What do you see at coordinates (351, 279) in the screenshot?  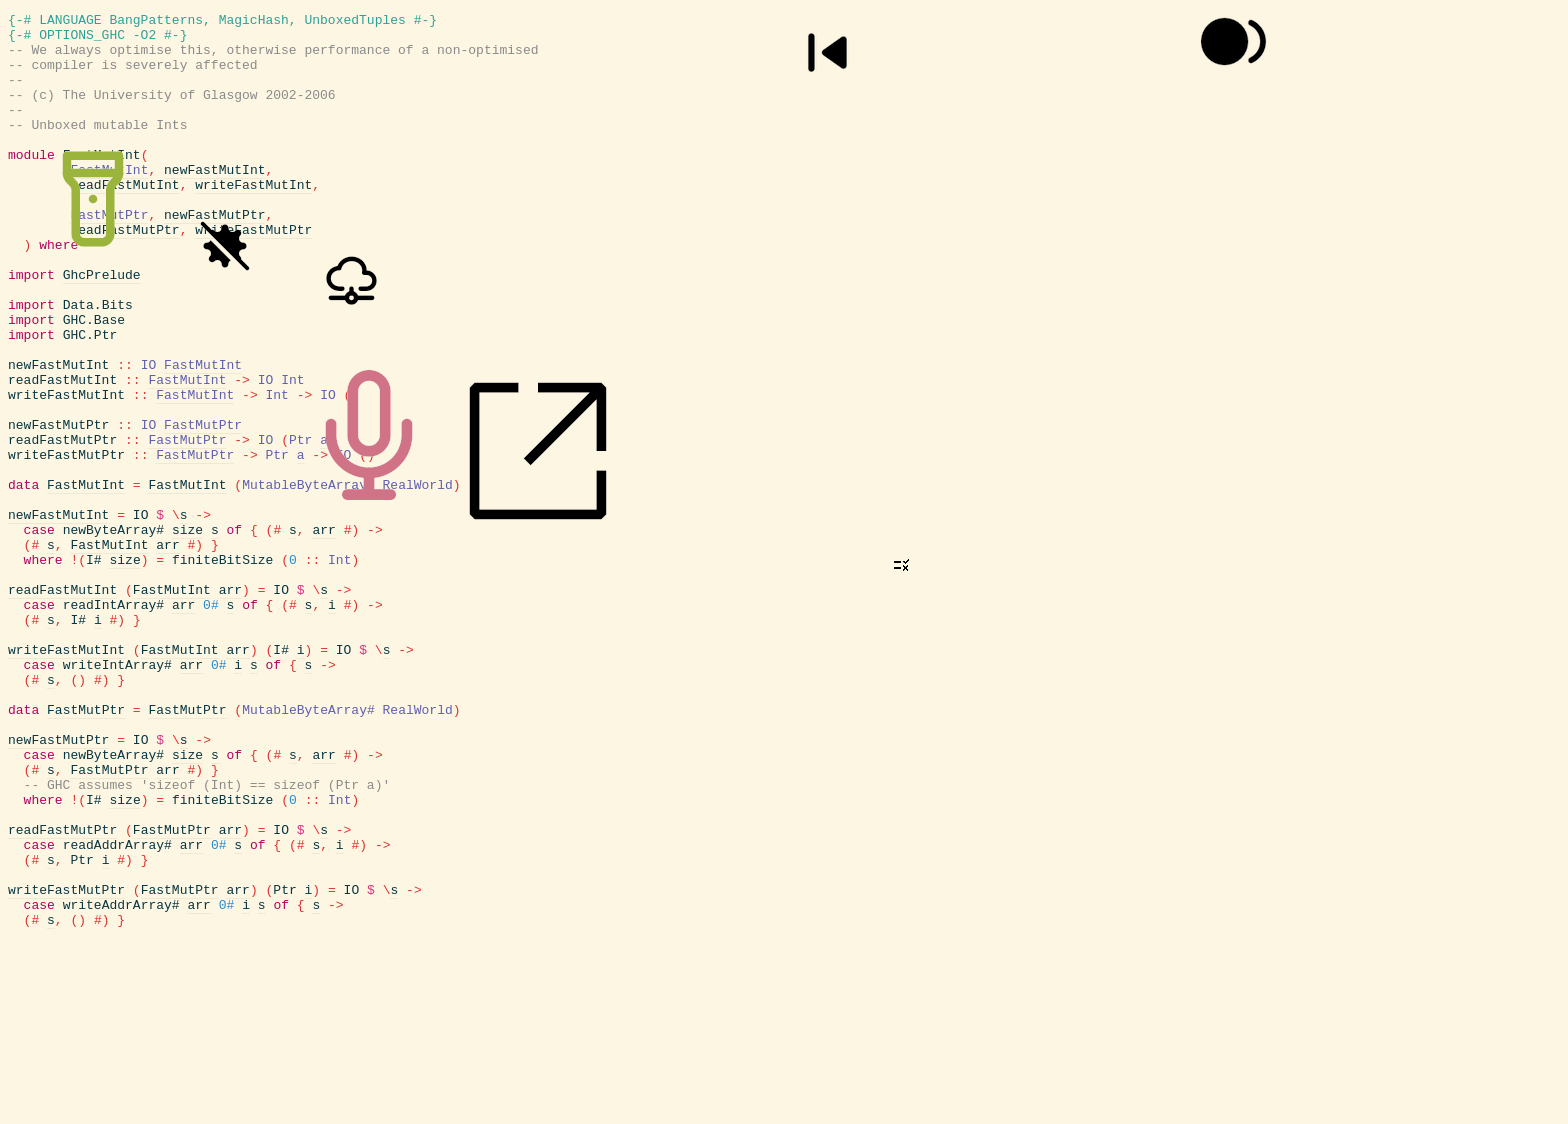 I see `access cloud network settings` at bounding box center [351, 279].